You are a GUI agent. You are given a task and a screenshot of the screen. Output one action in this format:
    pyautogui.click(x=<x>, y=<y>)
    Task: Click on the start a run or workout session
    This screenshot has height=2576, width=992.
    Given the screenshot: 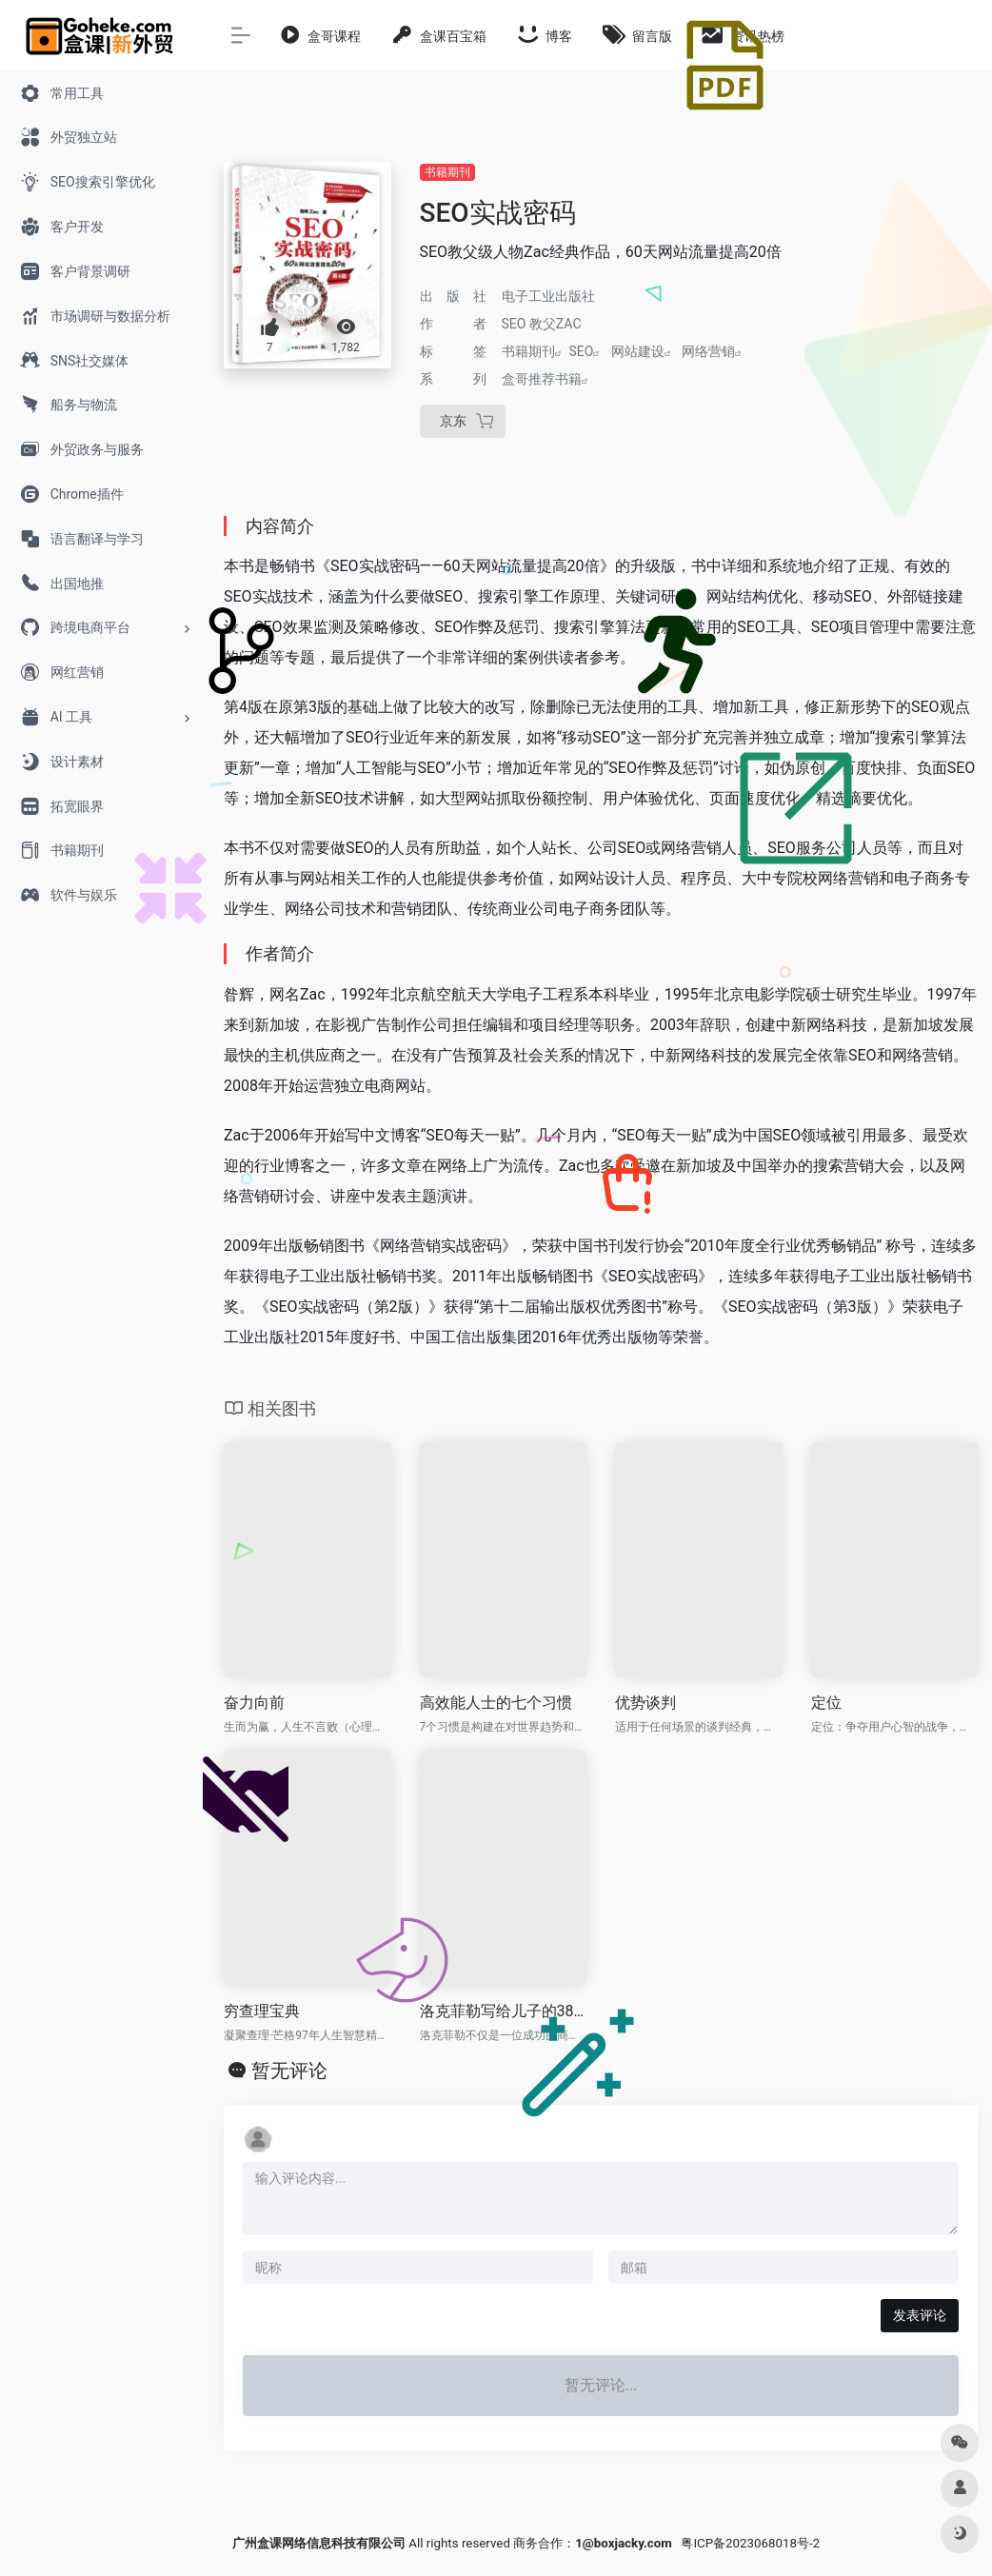 What is the action you would take?
    pyautogui.click(x=680, y=643)
    